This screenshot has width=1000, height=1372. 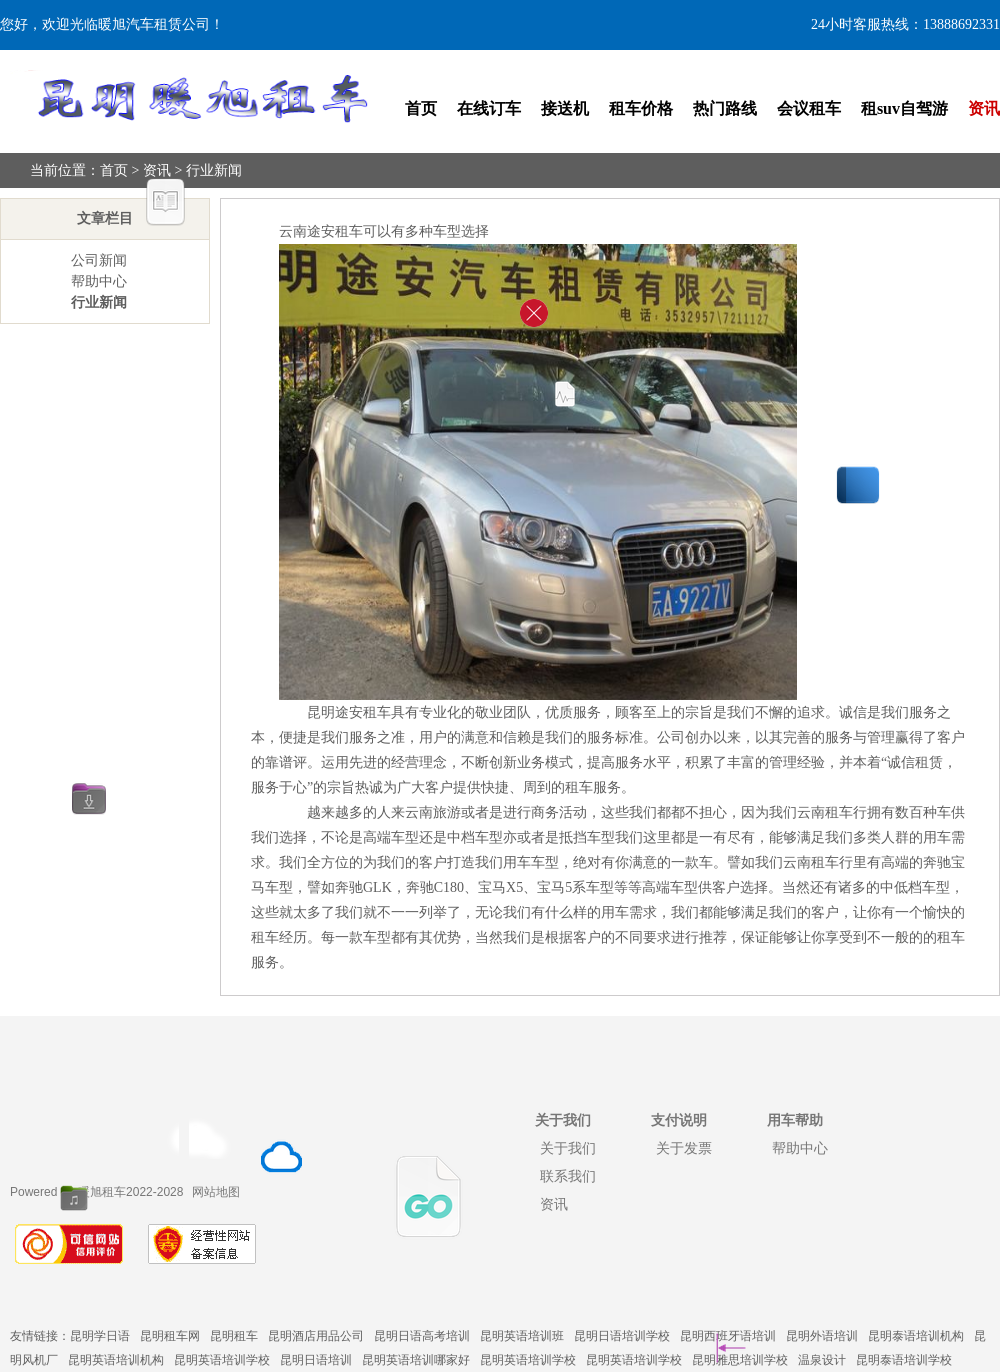 What do you see at coordinates (89, 798) in the screenshot?
I see `access your downloads folder` at bounding box center [89, 798].